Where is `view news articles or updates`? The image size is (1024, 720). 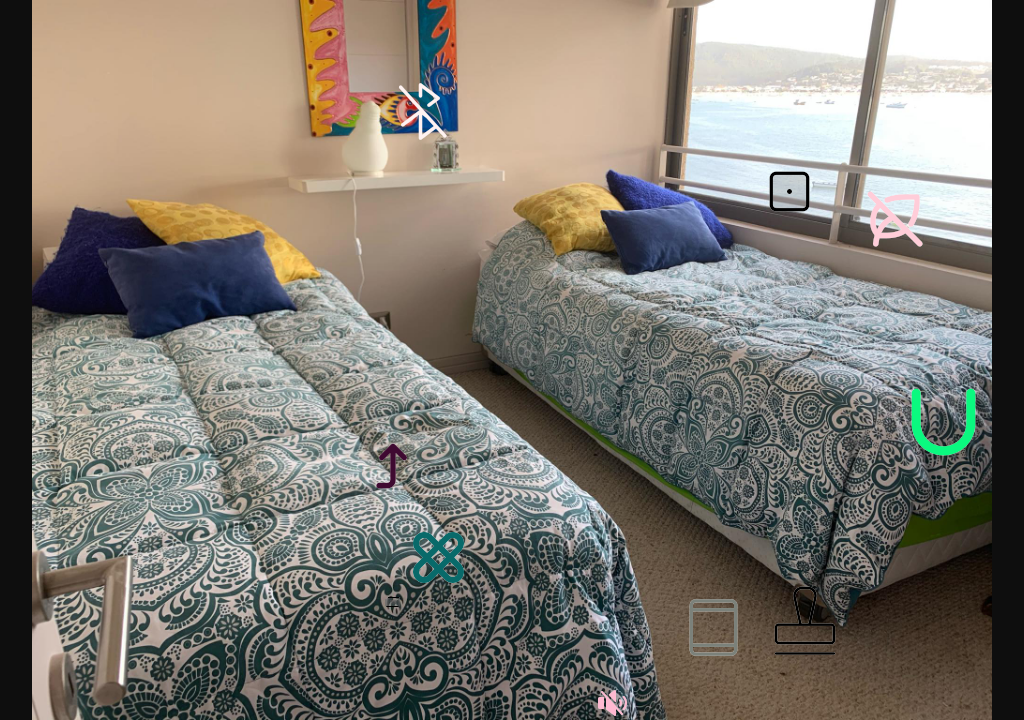
view news articles or updates is located at coordinates (393, 602).